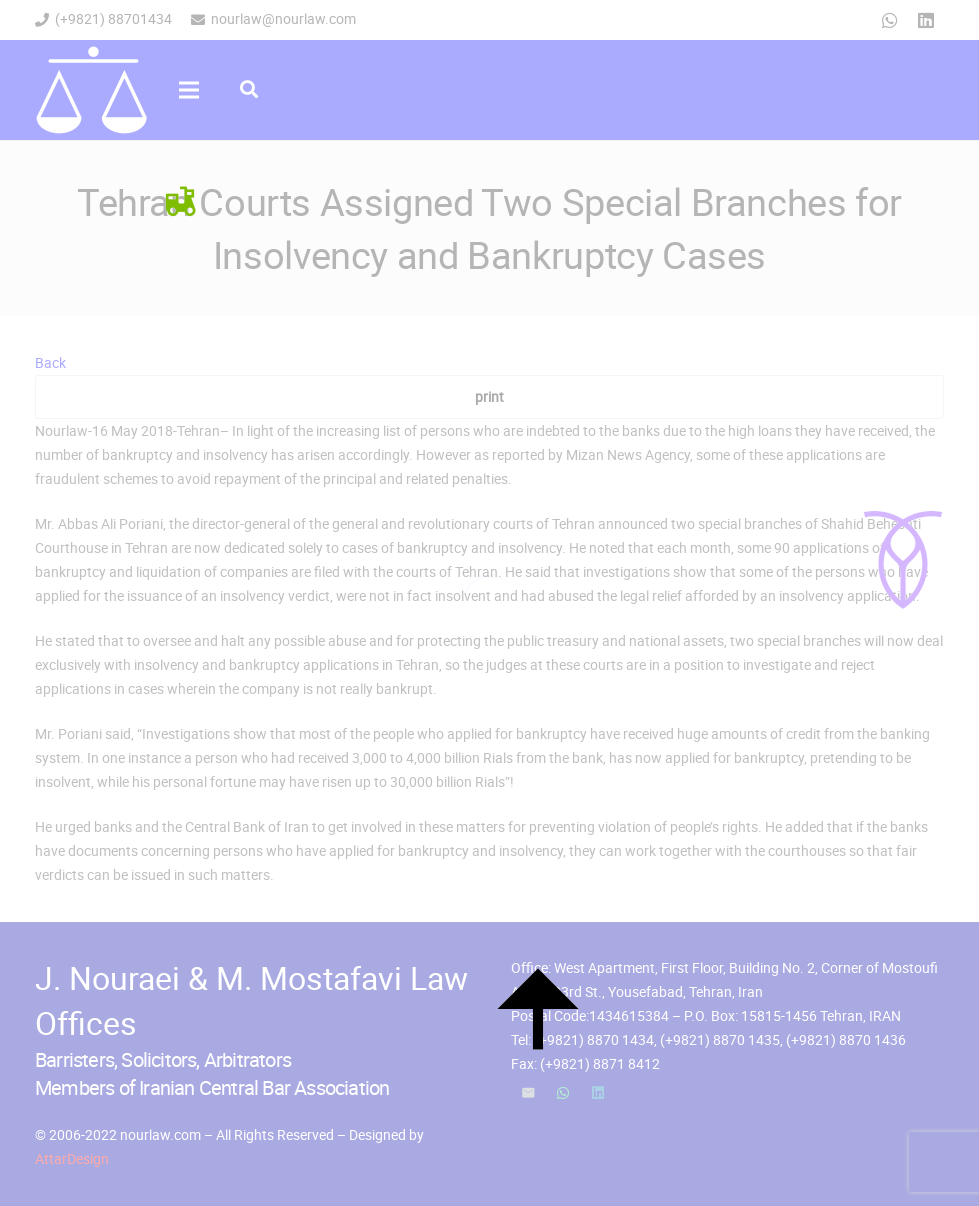  Describe the element at coordinates (903, 560) in the screenshot. I see `cockroach labs company logo` at that location.